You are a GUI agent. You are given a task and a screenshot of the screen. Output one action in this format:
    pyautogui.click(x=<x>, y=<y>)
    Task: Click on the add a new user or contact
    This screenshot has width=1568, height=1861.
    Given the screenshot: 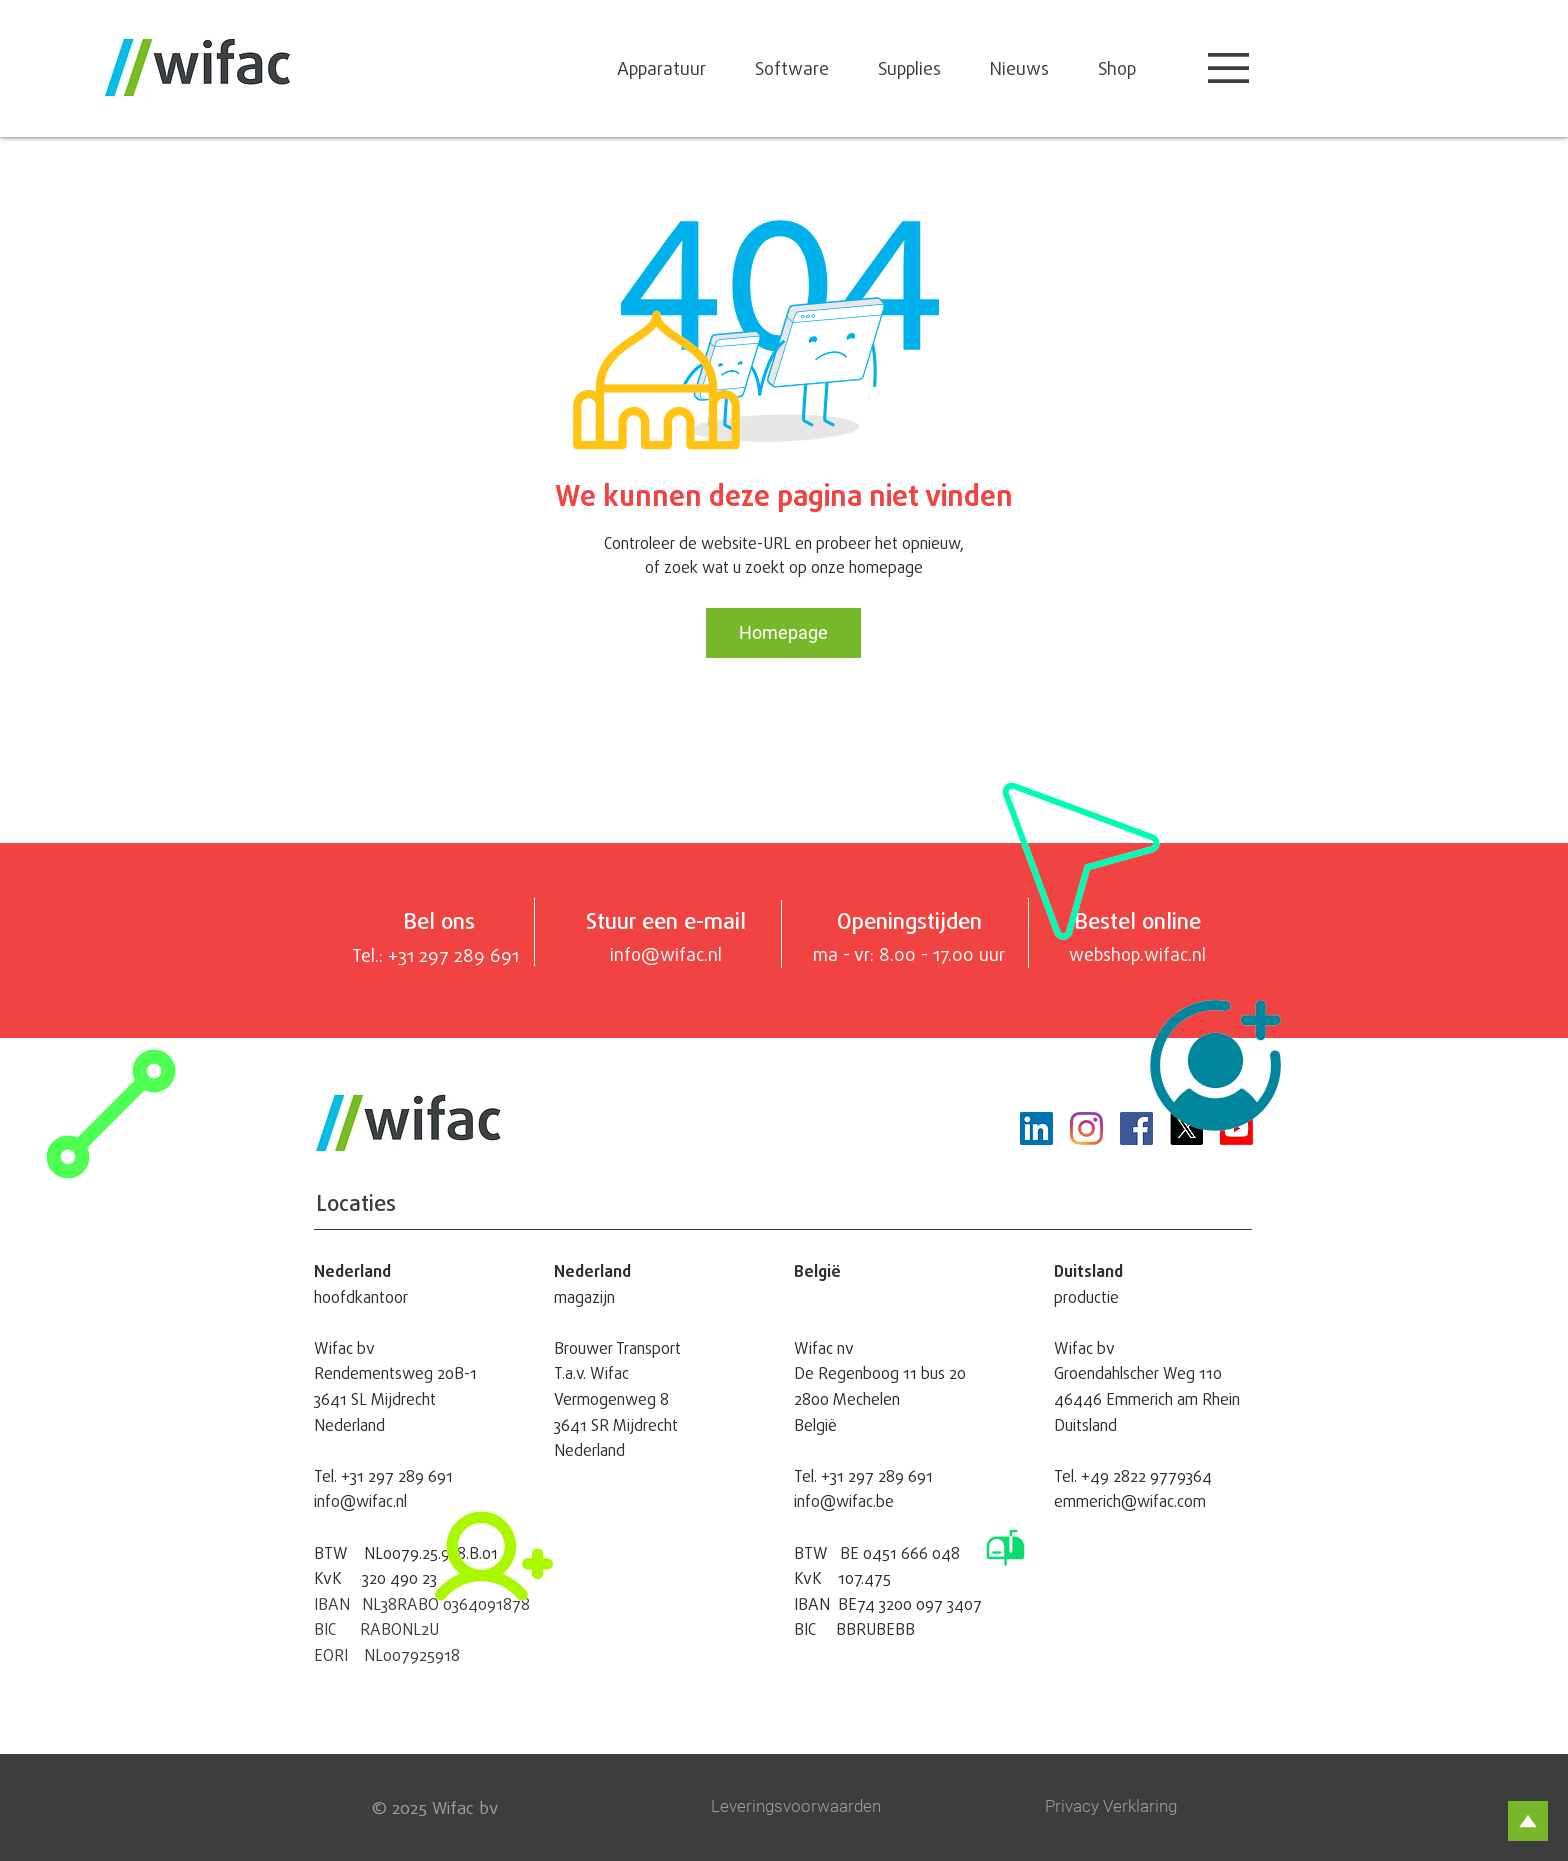 What is the action you would take?
    pyautogui.click(x=1215, y=1065)
    